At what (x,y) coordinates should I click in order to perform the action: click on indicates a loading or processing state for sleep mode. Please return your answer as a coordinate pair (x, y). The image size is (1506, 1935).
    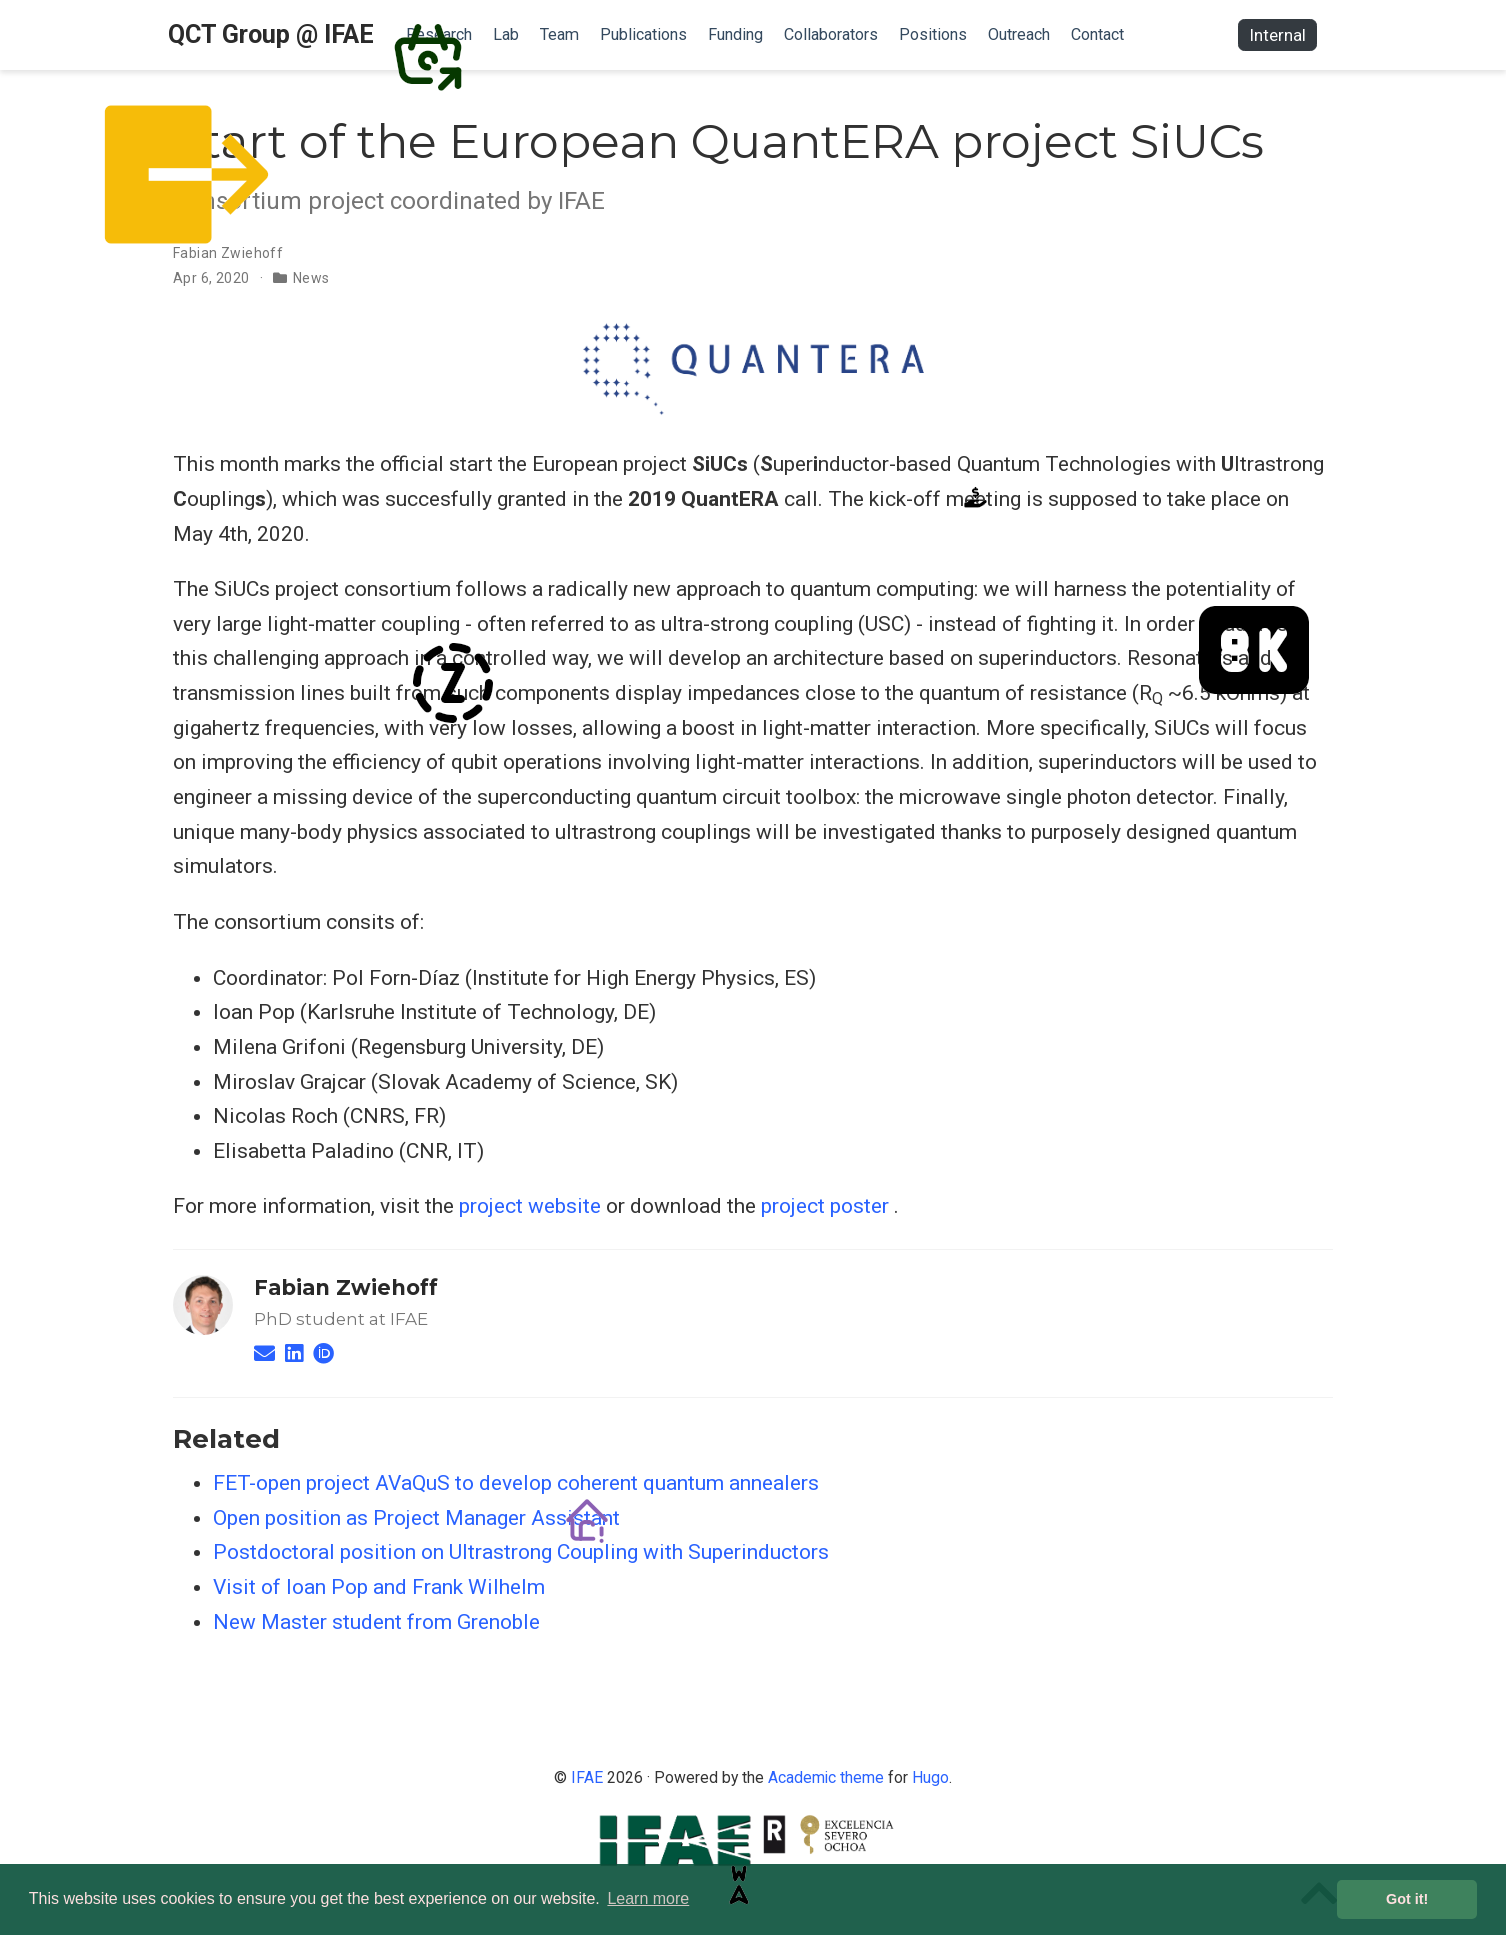
    Looking at the image, I should click on (453, 683).